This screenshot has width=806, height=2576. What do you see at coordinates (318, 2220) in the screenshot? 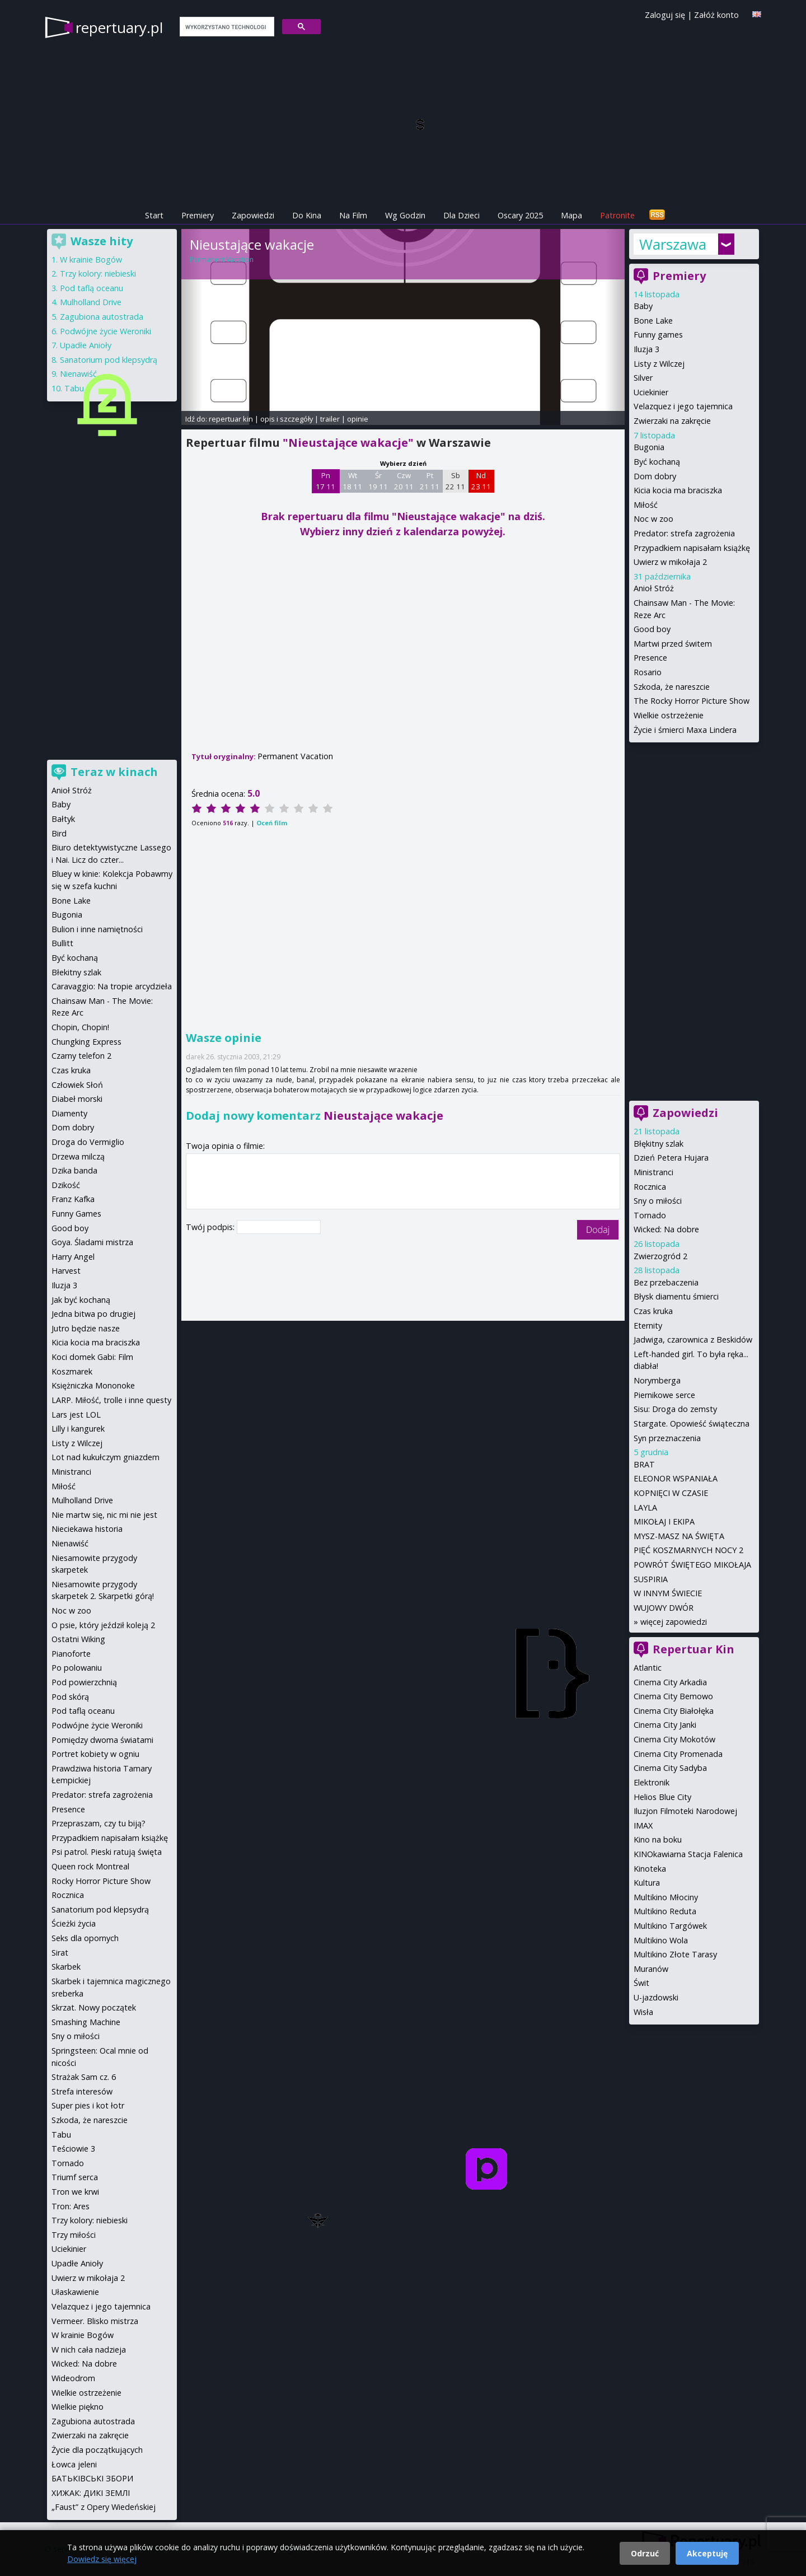
I see `navigate to Saudia Airlines website or app` at bounding box center [318, 2220].